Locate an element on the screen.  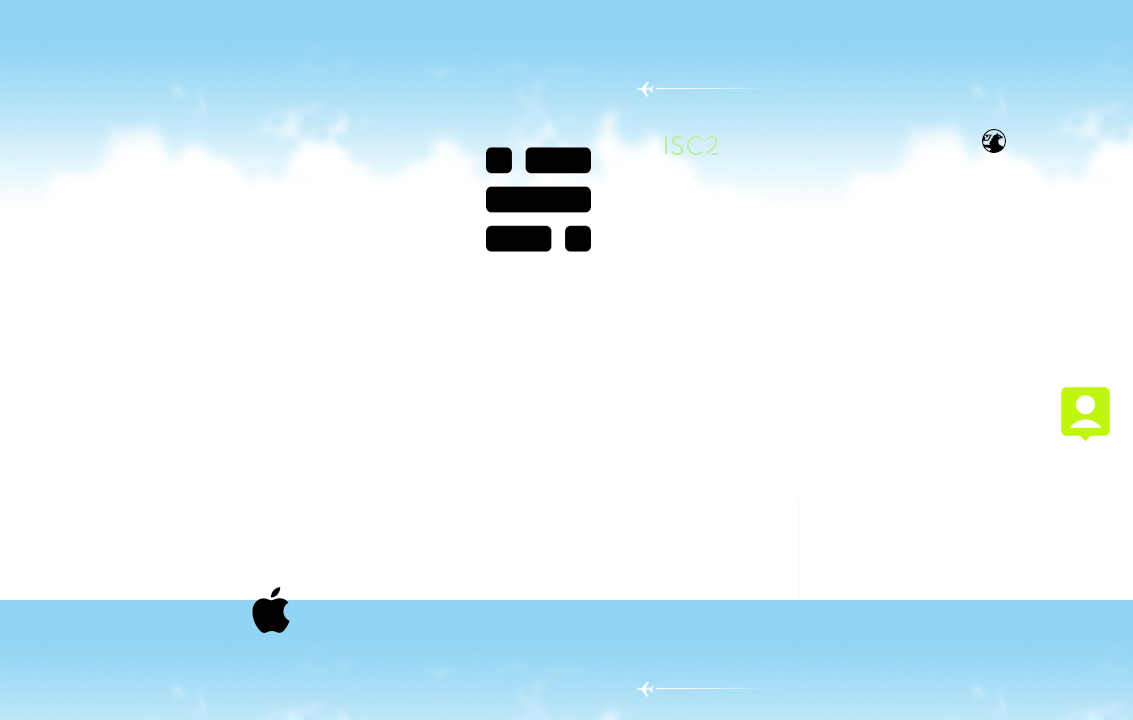
apple brand or product indicator is located at coordinates (271, 610).